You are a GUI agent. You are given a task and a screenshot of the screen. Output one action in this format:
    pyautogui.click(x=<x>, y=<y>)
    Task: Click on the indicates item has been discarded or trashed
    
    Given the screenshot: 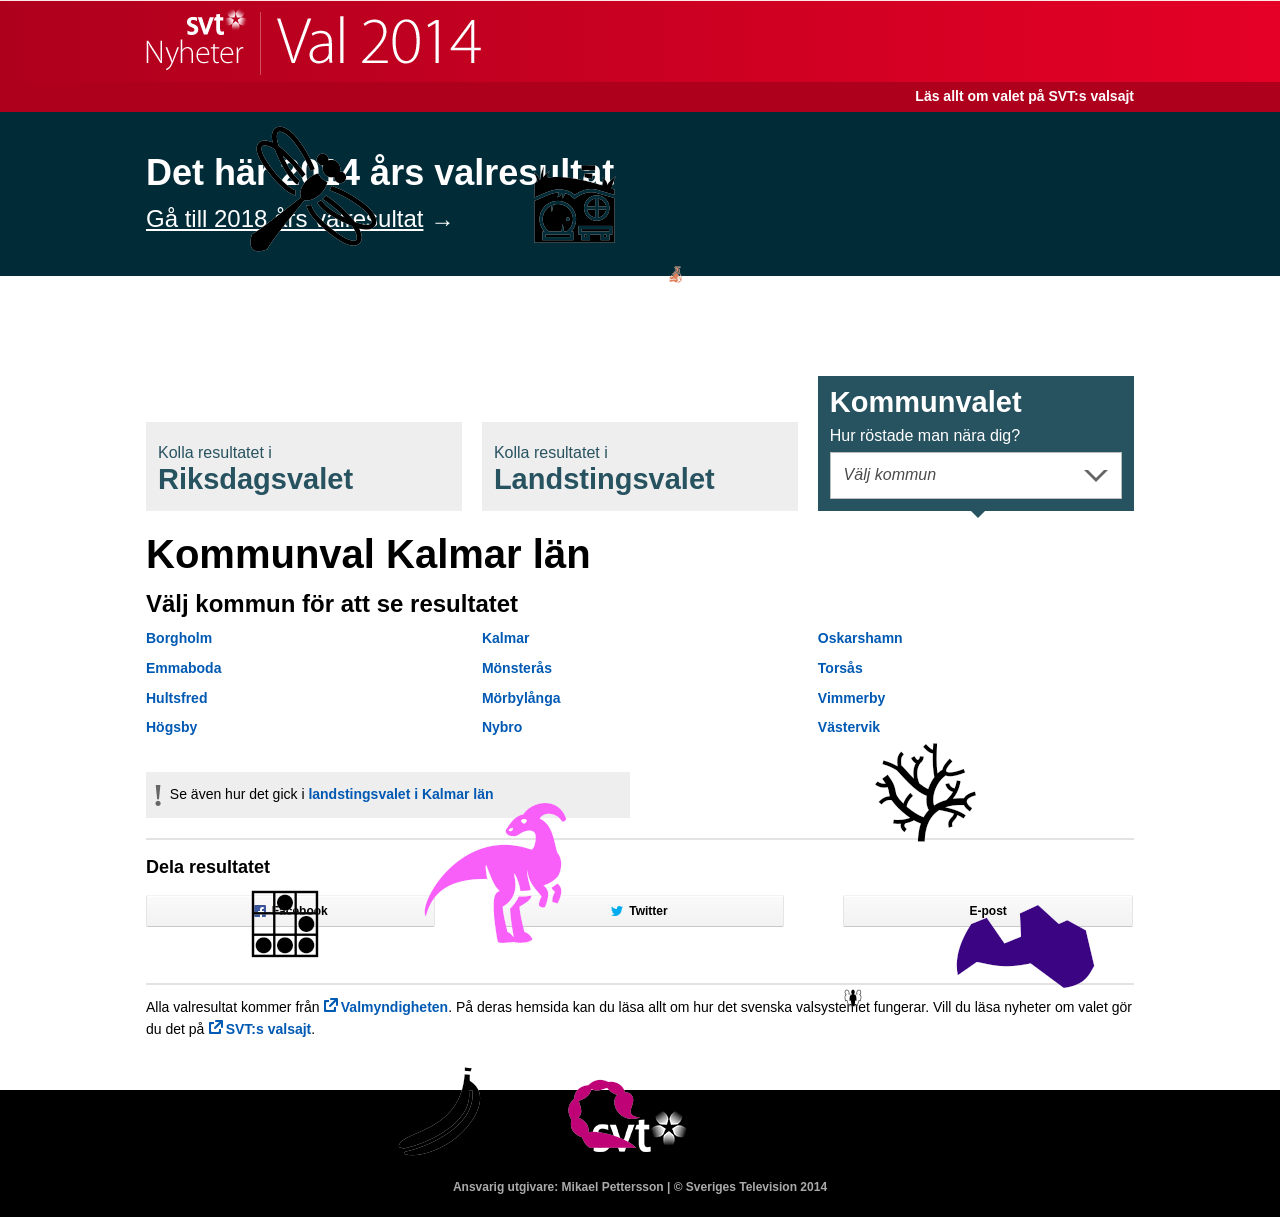 What is the action you would take?
    pyautogui.click(x=675, y=274)
    